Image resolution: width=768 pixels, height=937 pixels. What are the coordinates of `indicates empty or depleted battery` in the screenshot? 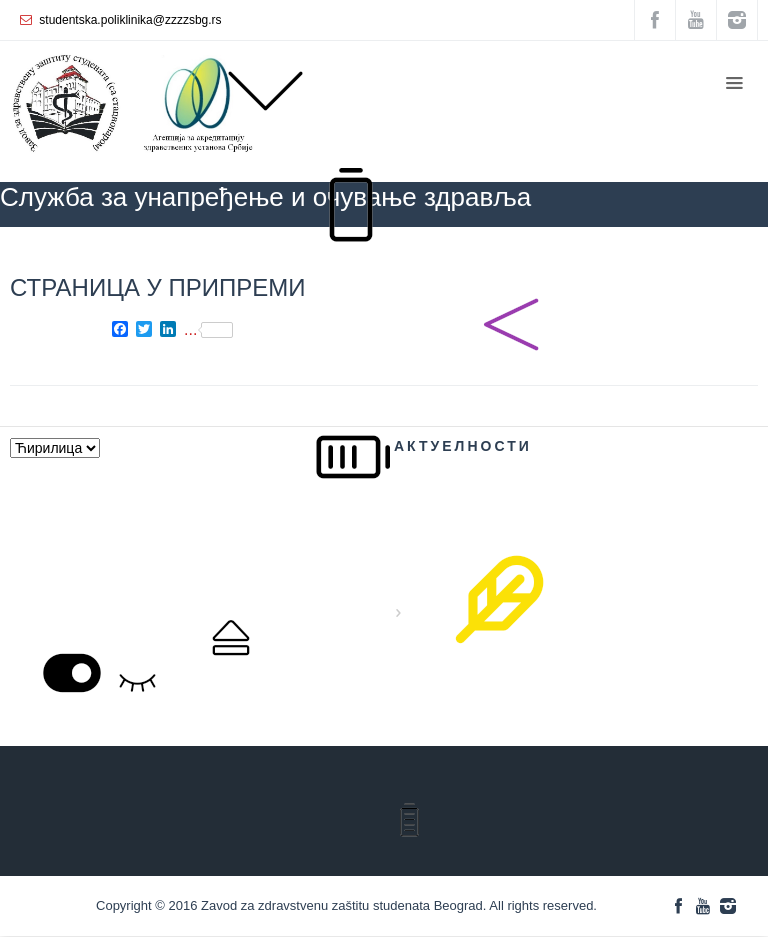 It's located at (351, 206).